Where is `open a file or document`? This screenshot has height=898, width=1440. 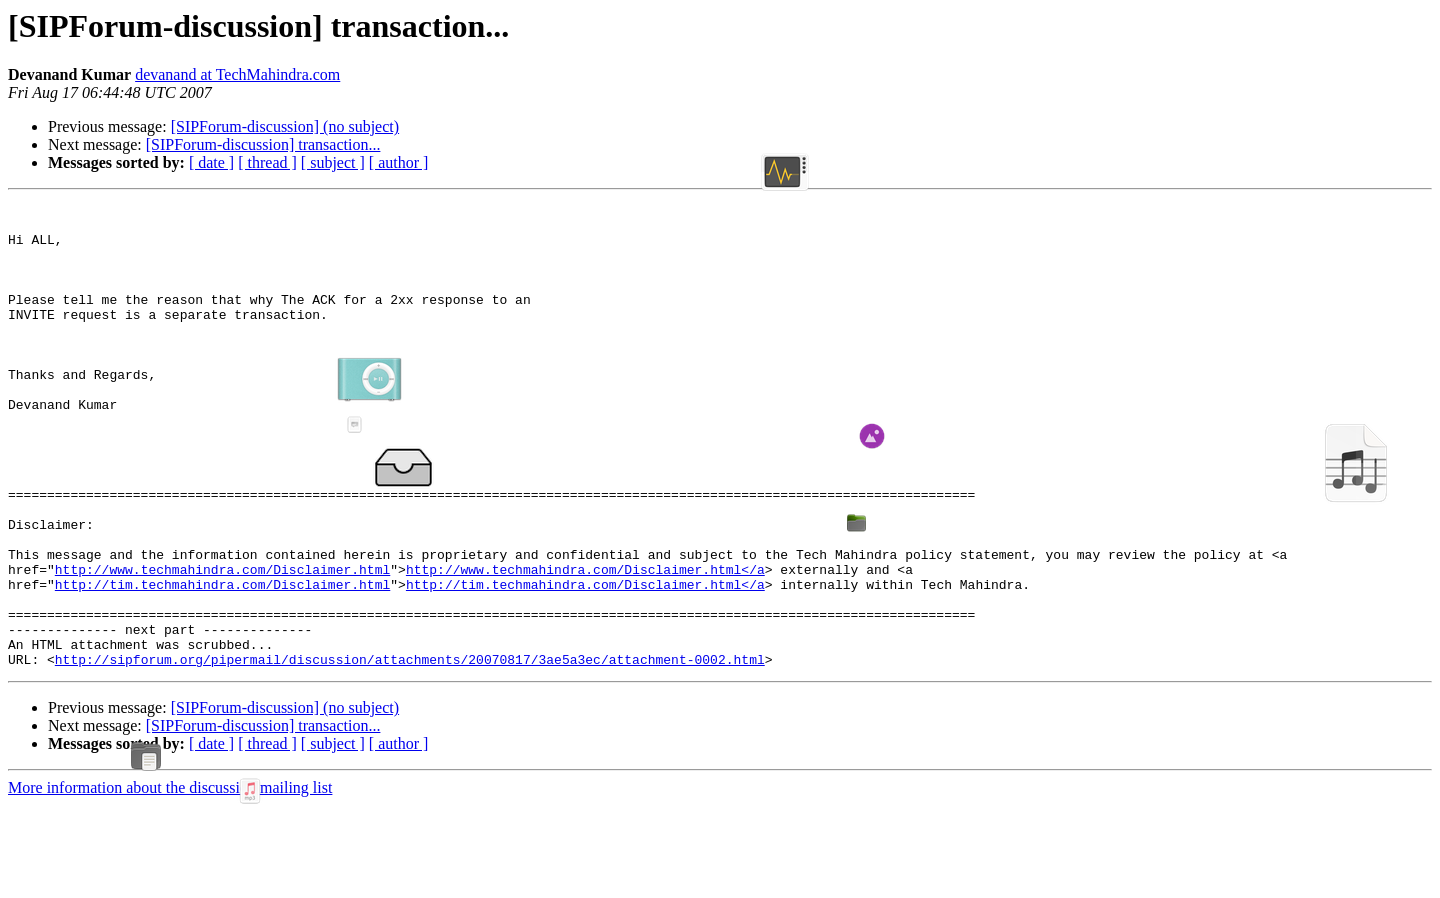
open a file or document is located at coordinates (146, 756).